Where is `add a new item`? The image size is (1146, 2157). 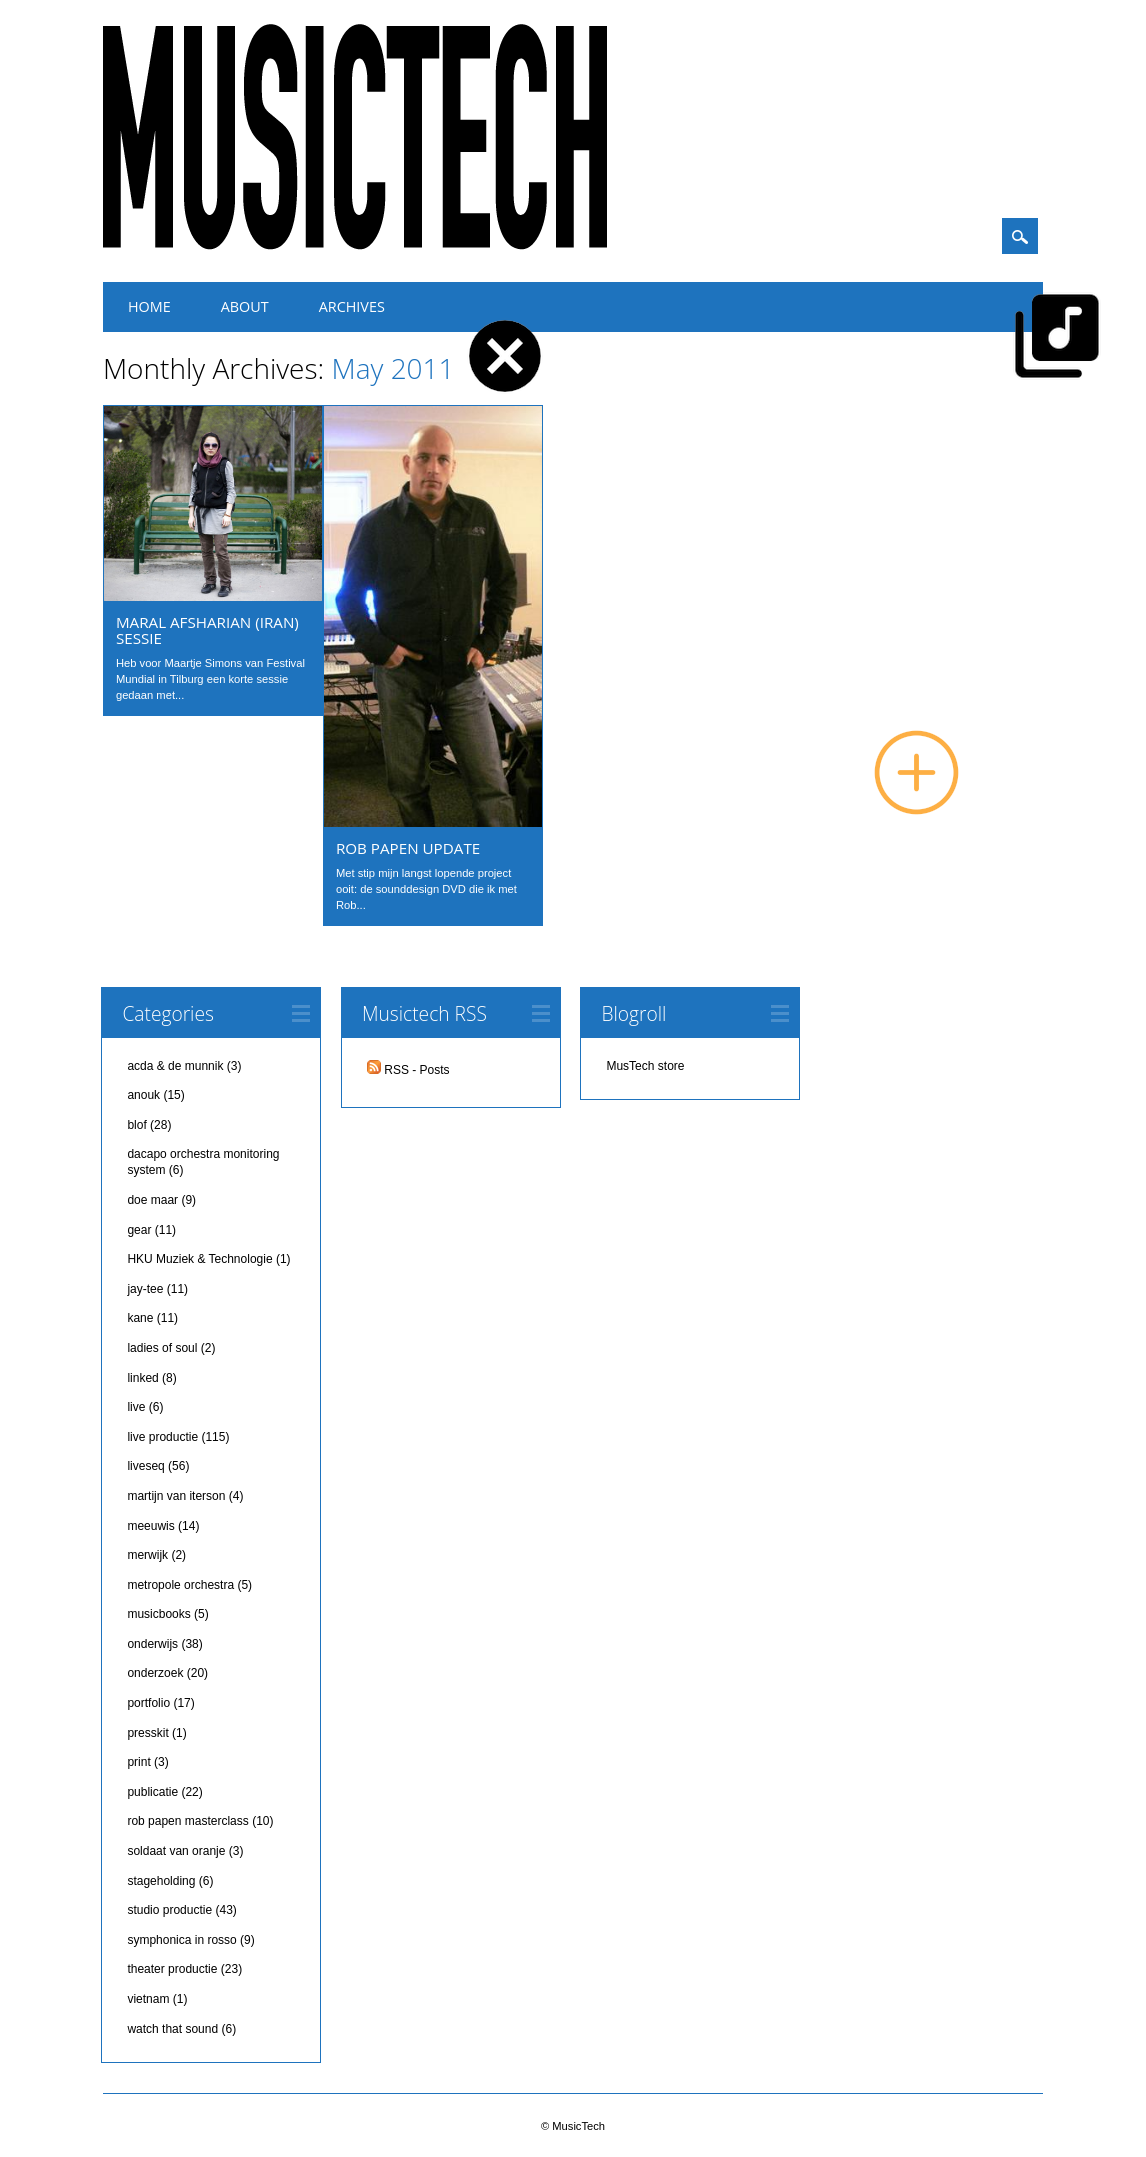 add a new item is located at coordinates (916, 772).